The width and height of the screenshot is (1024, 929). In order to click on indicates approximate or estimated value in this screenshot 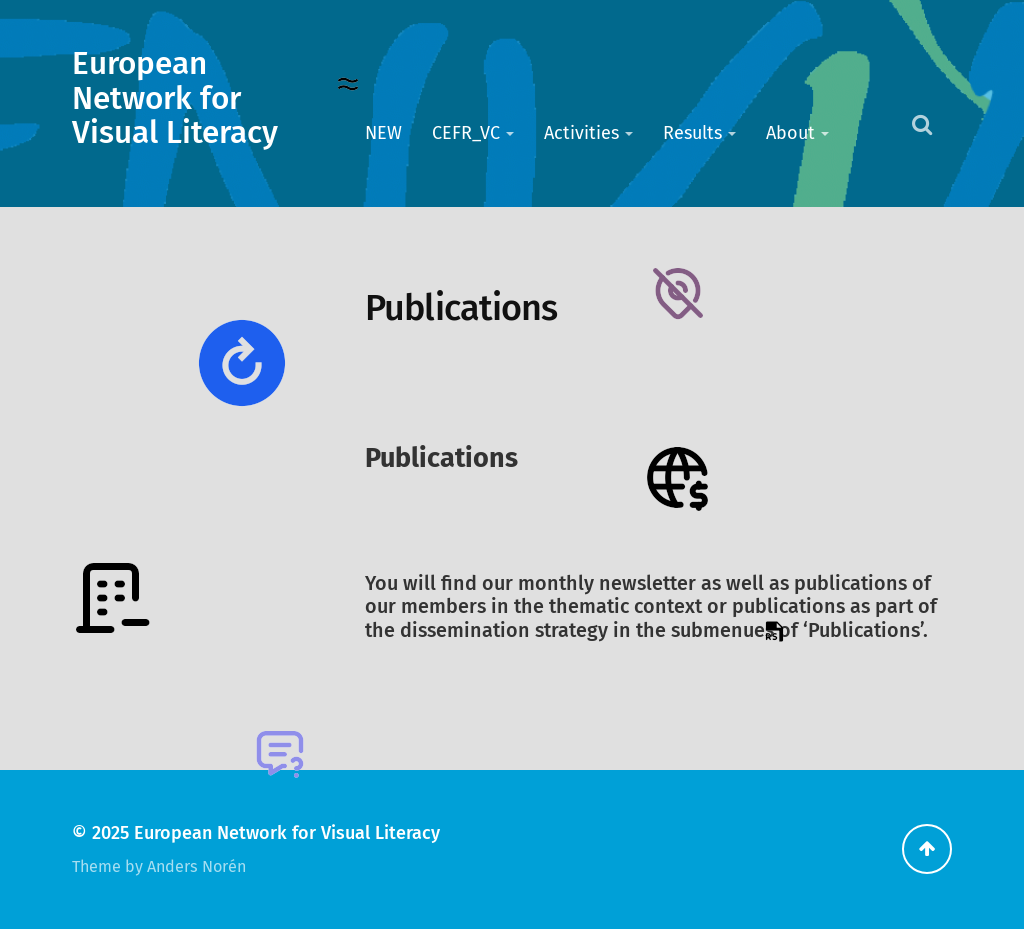, I will do `click(348, 84)`.